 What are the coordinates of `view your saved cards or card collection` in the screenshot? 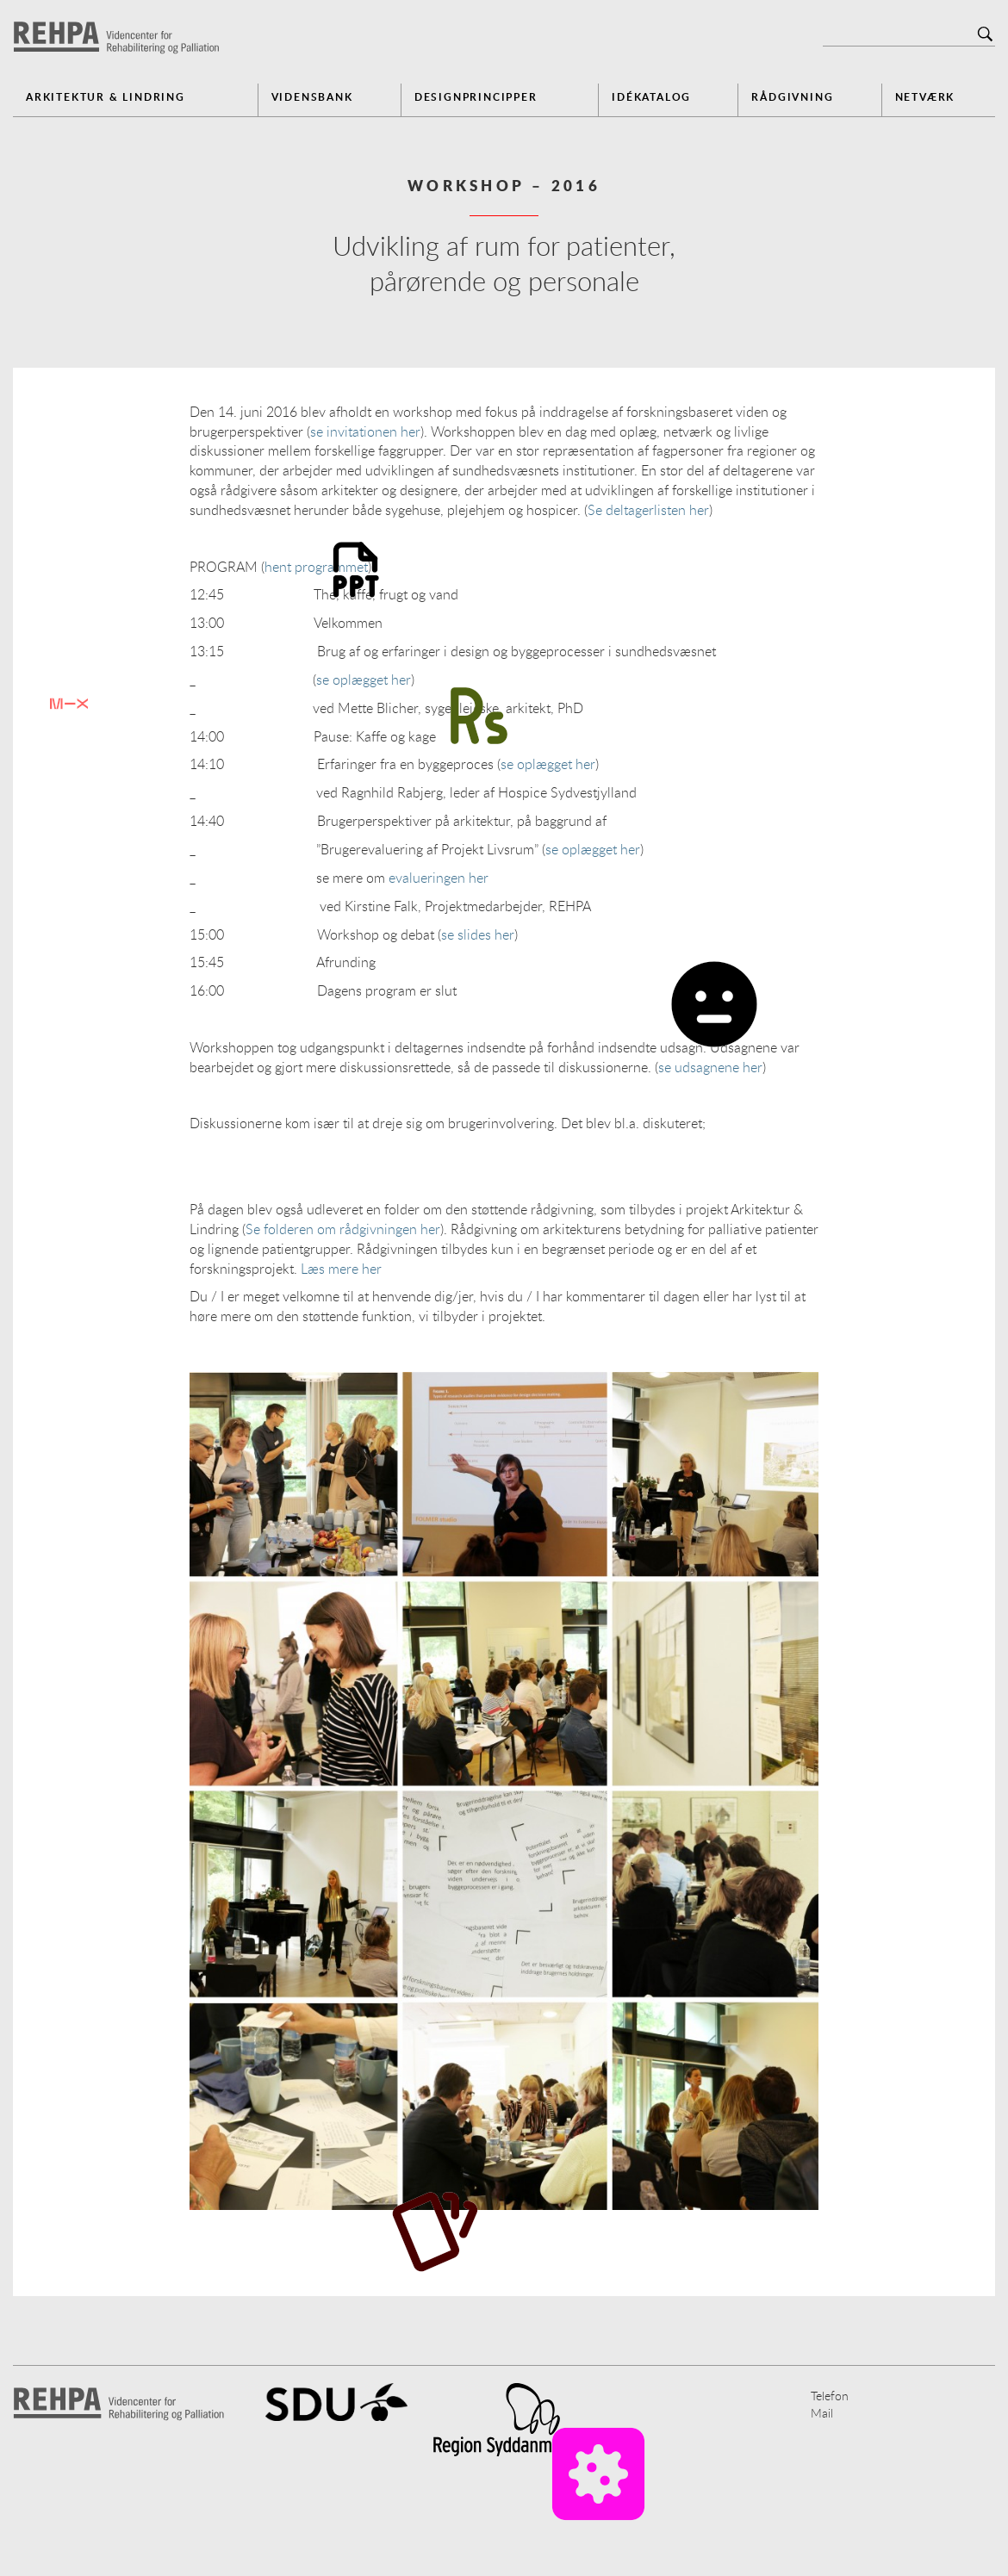 It's located at (434, 2230).